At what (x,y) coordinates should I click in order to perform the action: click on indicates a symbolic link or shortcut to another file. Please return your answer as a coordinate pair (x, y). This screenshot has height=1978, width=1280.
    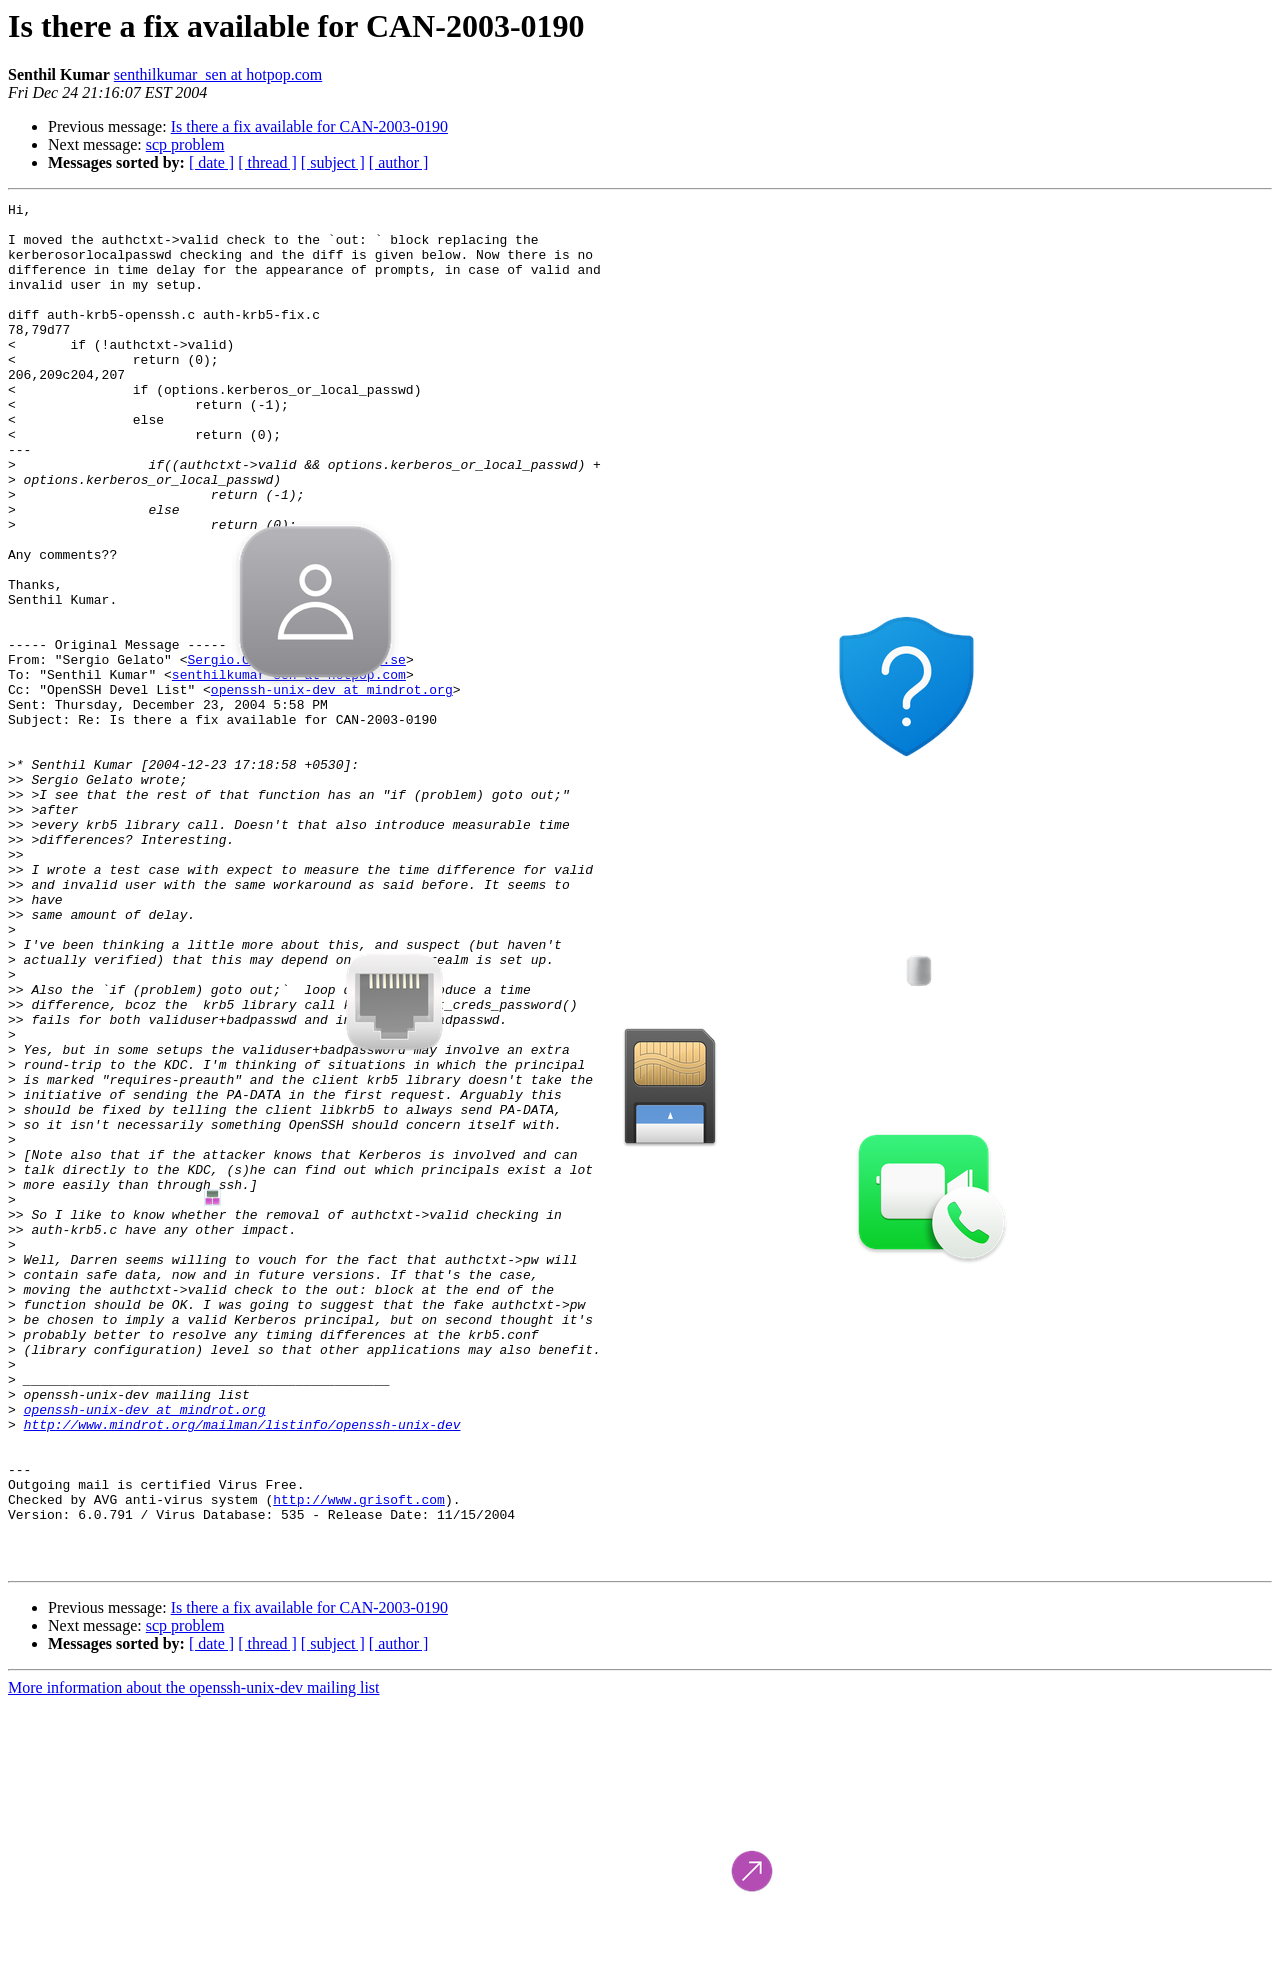
    Looking at the image, I should click on (752, 1871).